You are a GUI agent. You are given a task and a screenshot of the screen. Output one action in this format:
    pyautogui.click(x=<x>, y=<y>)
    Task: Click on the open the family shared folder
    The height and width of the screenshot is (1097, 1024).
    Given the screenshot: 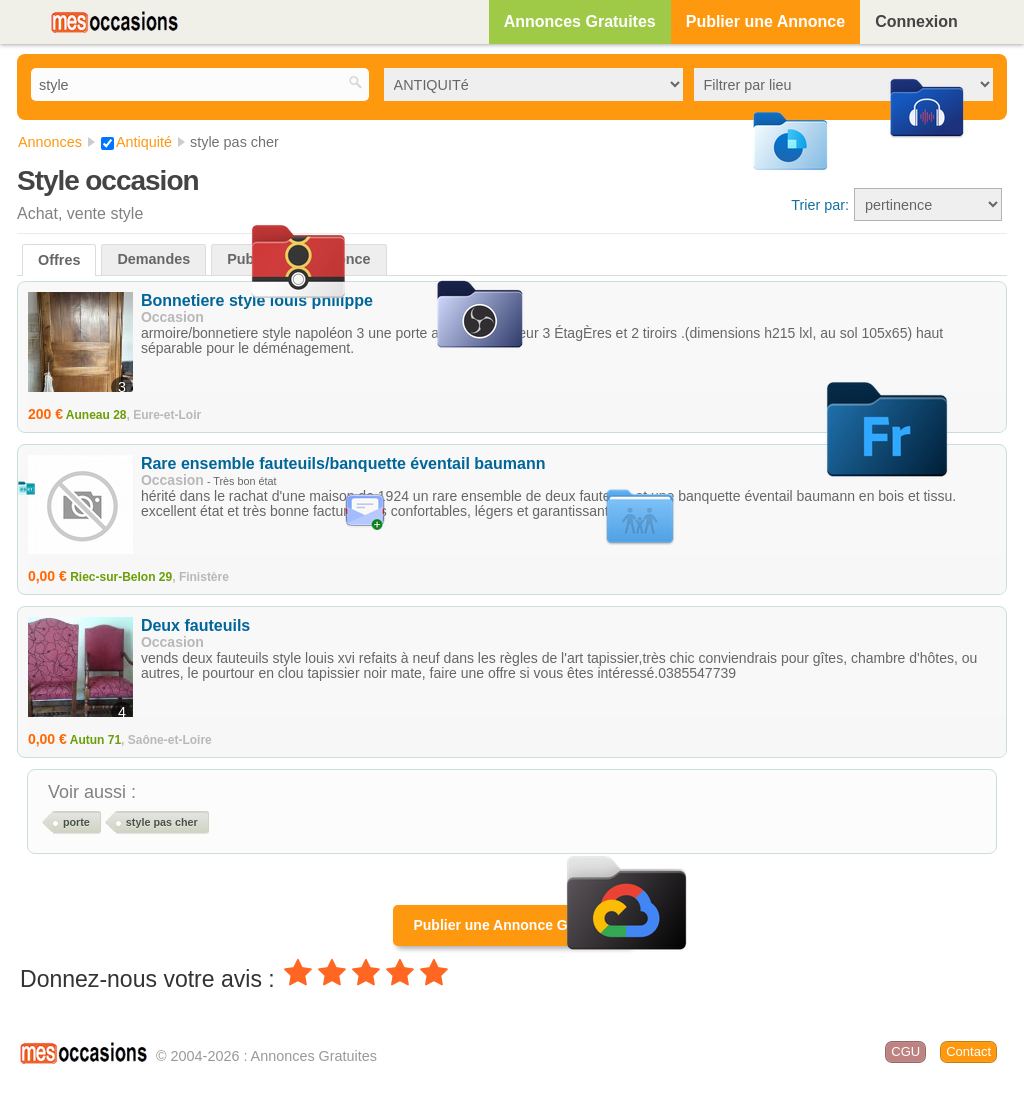 What is the action you would take?
    pyautogui.click(x=640, y=516)
    